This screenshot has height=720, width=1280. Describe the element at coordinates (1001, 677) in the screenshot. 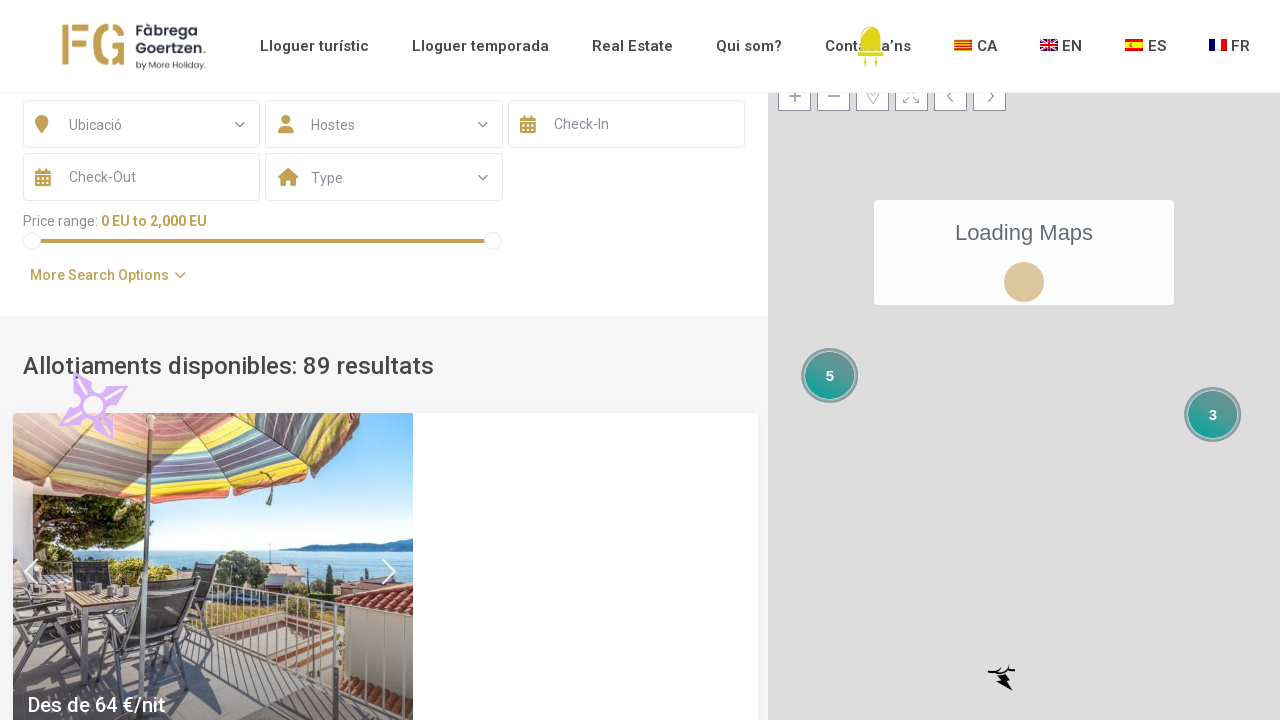

I see `indicates thunderstorm or severe weather alert` at that location.